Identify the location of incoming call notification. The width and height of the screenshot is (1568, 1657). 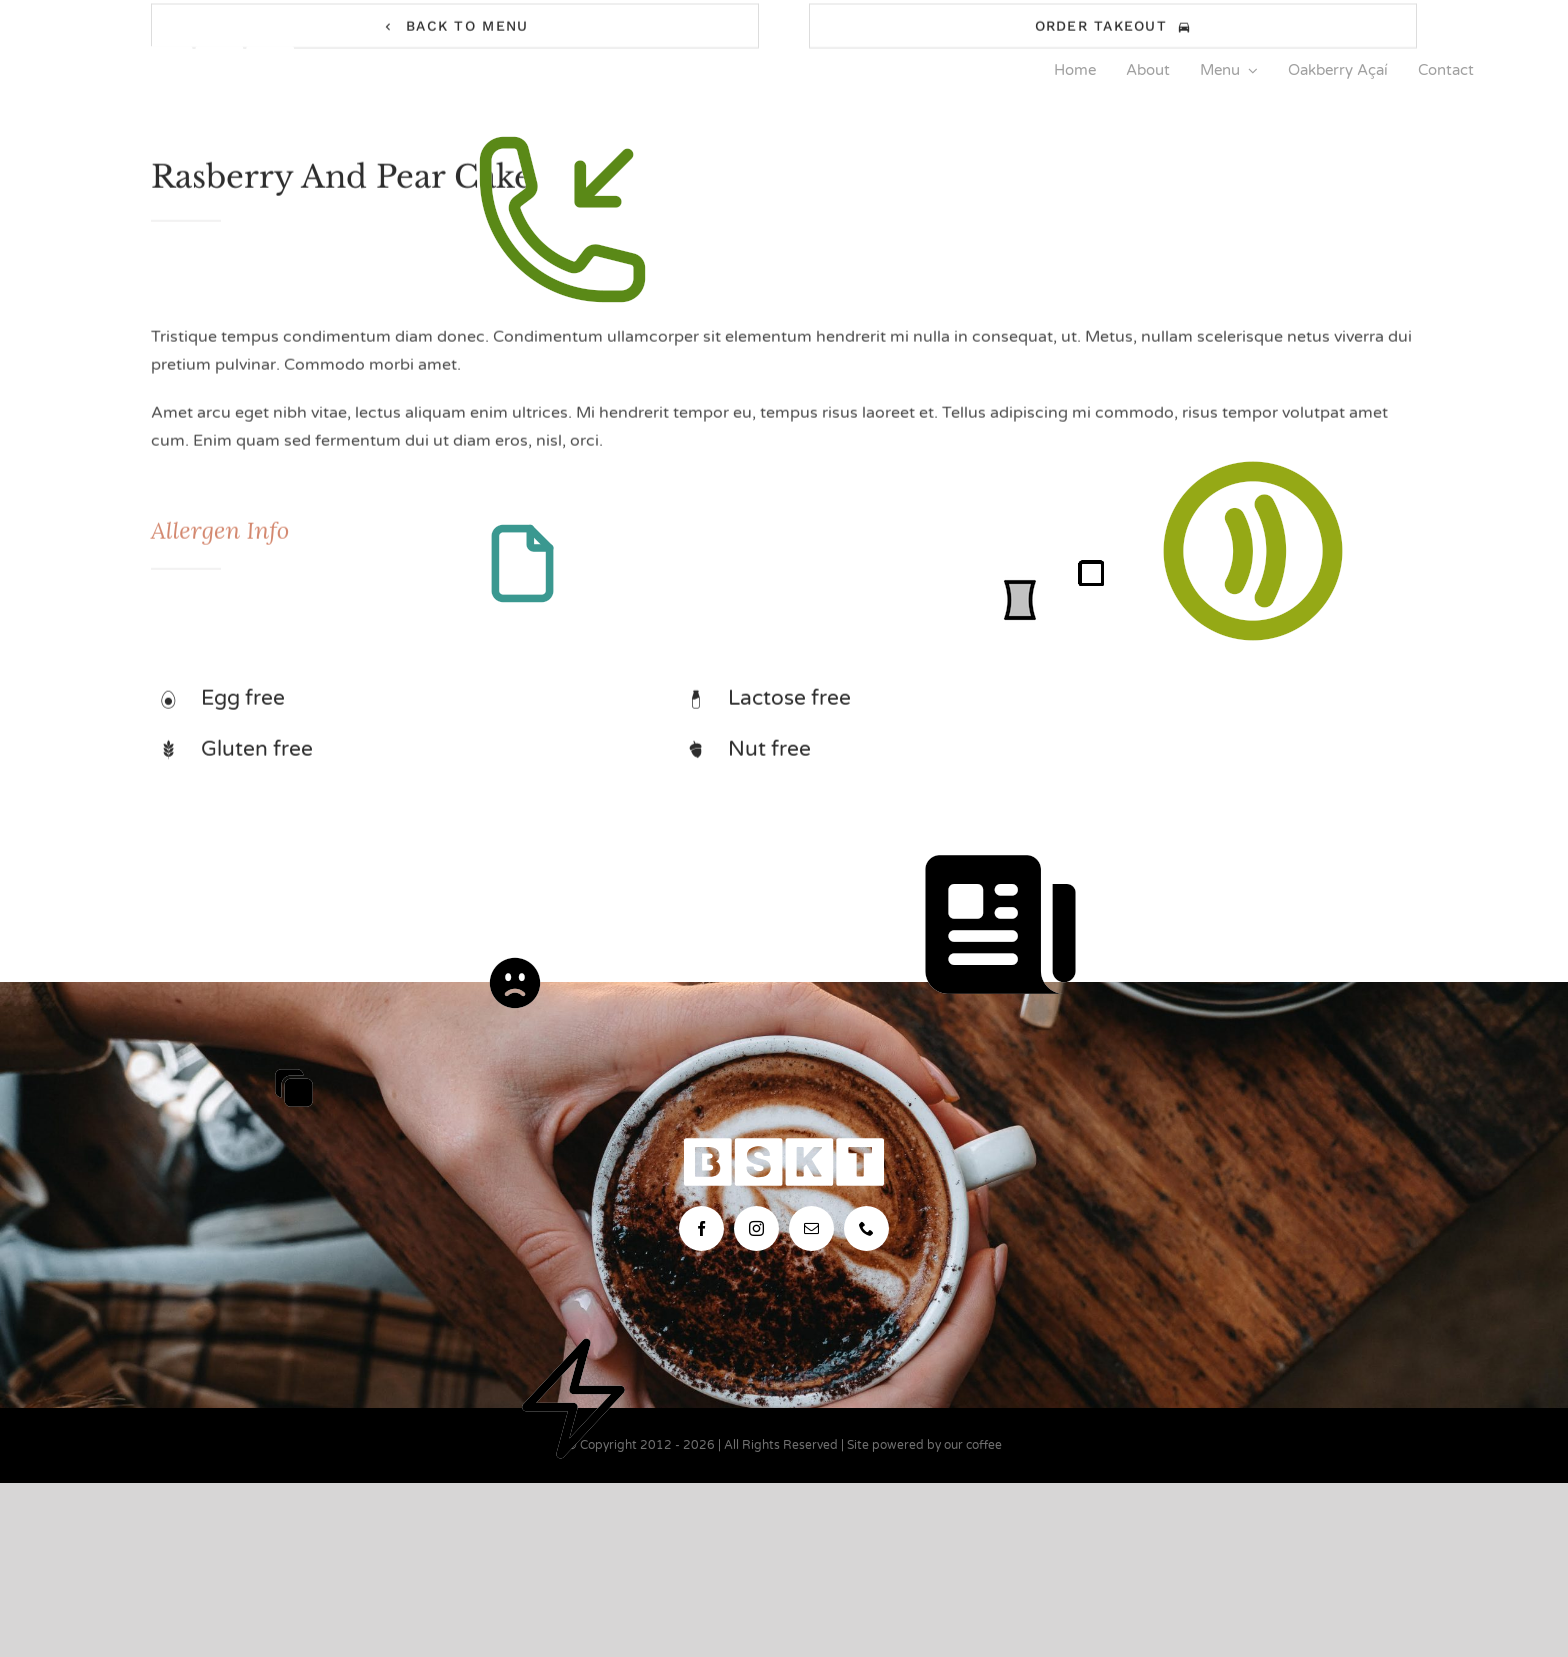
(562, 219).